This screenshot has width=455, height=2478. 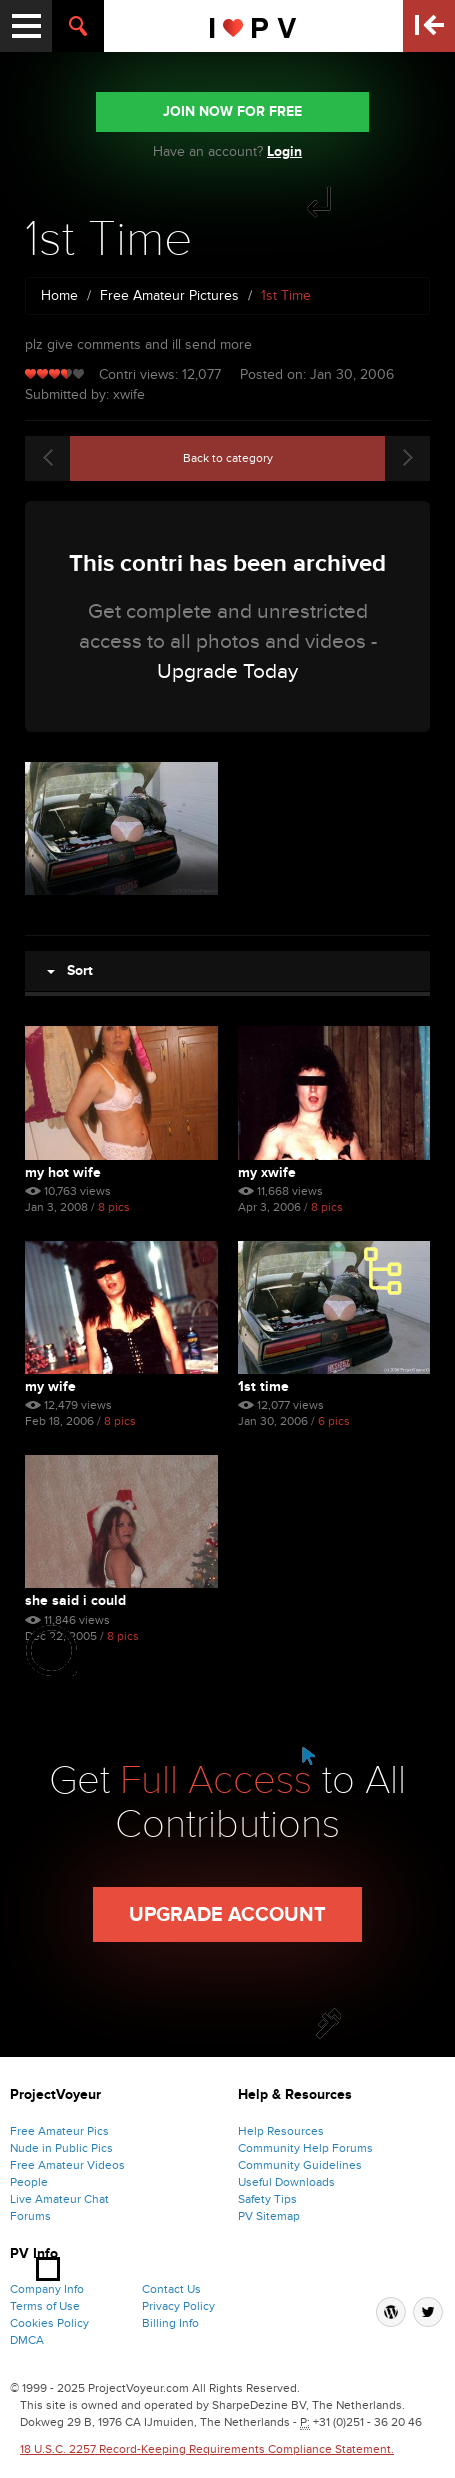 What do you see at coordinates (328, 2023) in the screenshot?
I see `access plumbing services or repairs` at bounding box center [328, 2023].